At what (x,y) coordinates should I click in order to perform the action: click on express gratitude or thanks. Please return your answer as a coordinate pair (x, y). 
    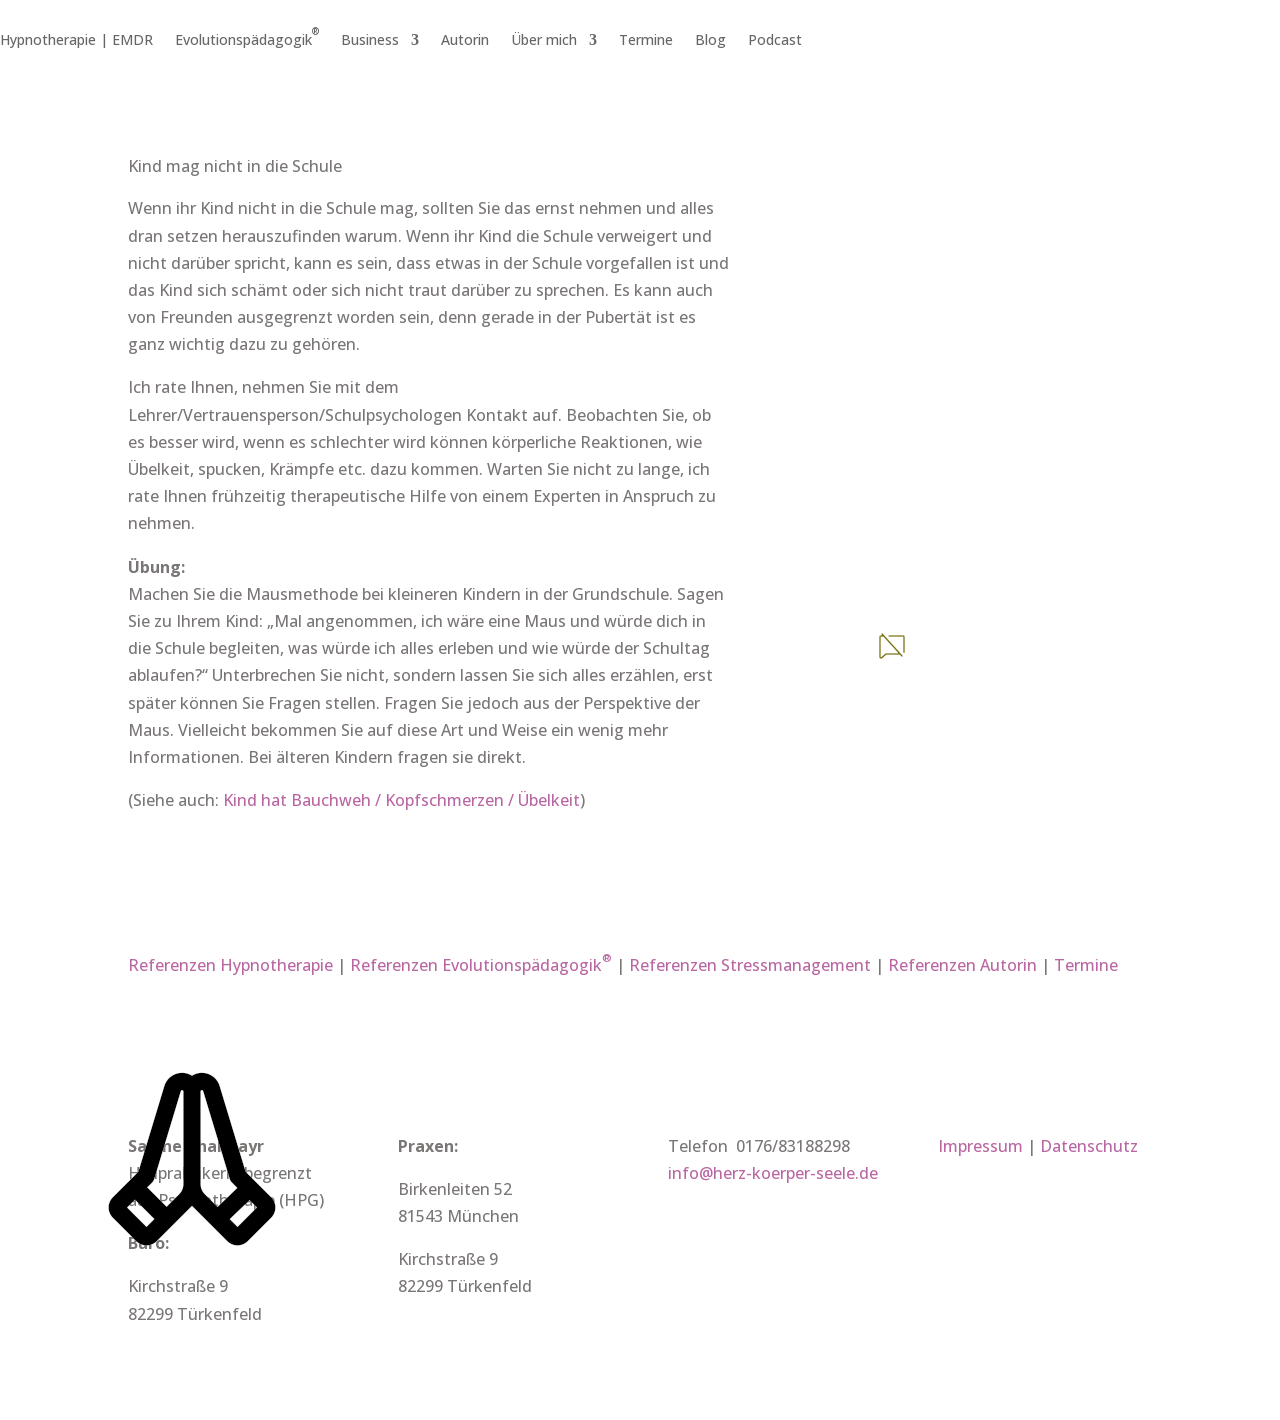
    Looking at the image, I should click on (192, 1162).